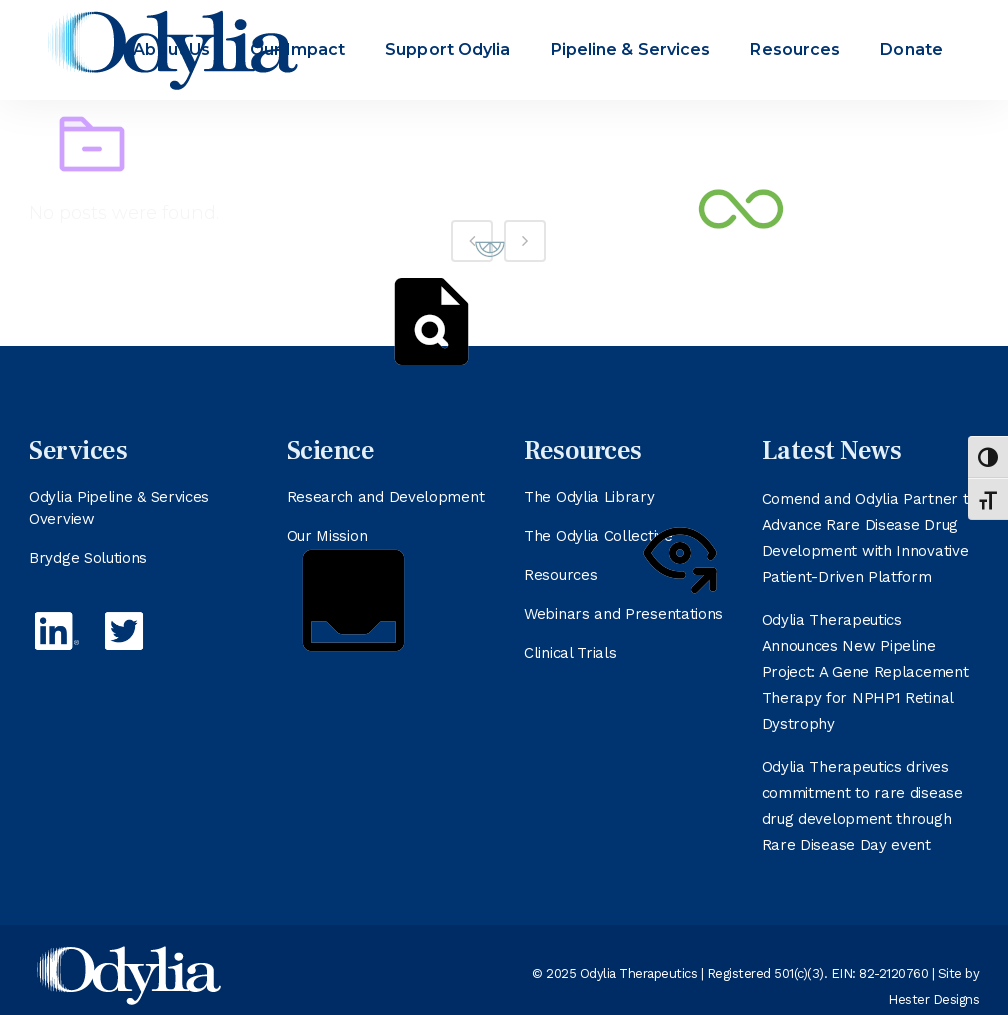  Describe the element at coordinates (353, 600) in the screenshot. I see `access your inbox or messages` at that location.